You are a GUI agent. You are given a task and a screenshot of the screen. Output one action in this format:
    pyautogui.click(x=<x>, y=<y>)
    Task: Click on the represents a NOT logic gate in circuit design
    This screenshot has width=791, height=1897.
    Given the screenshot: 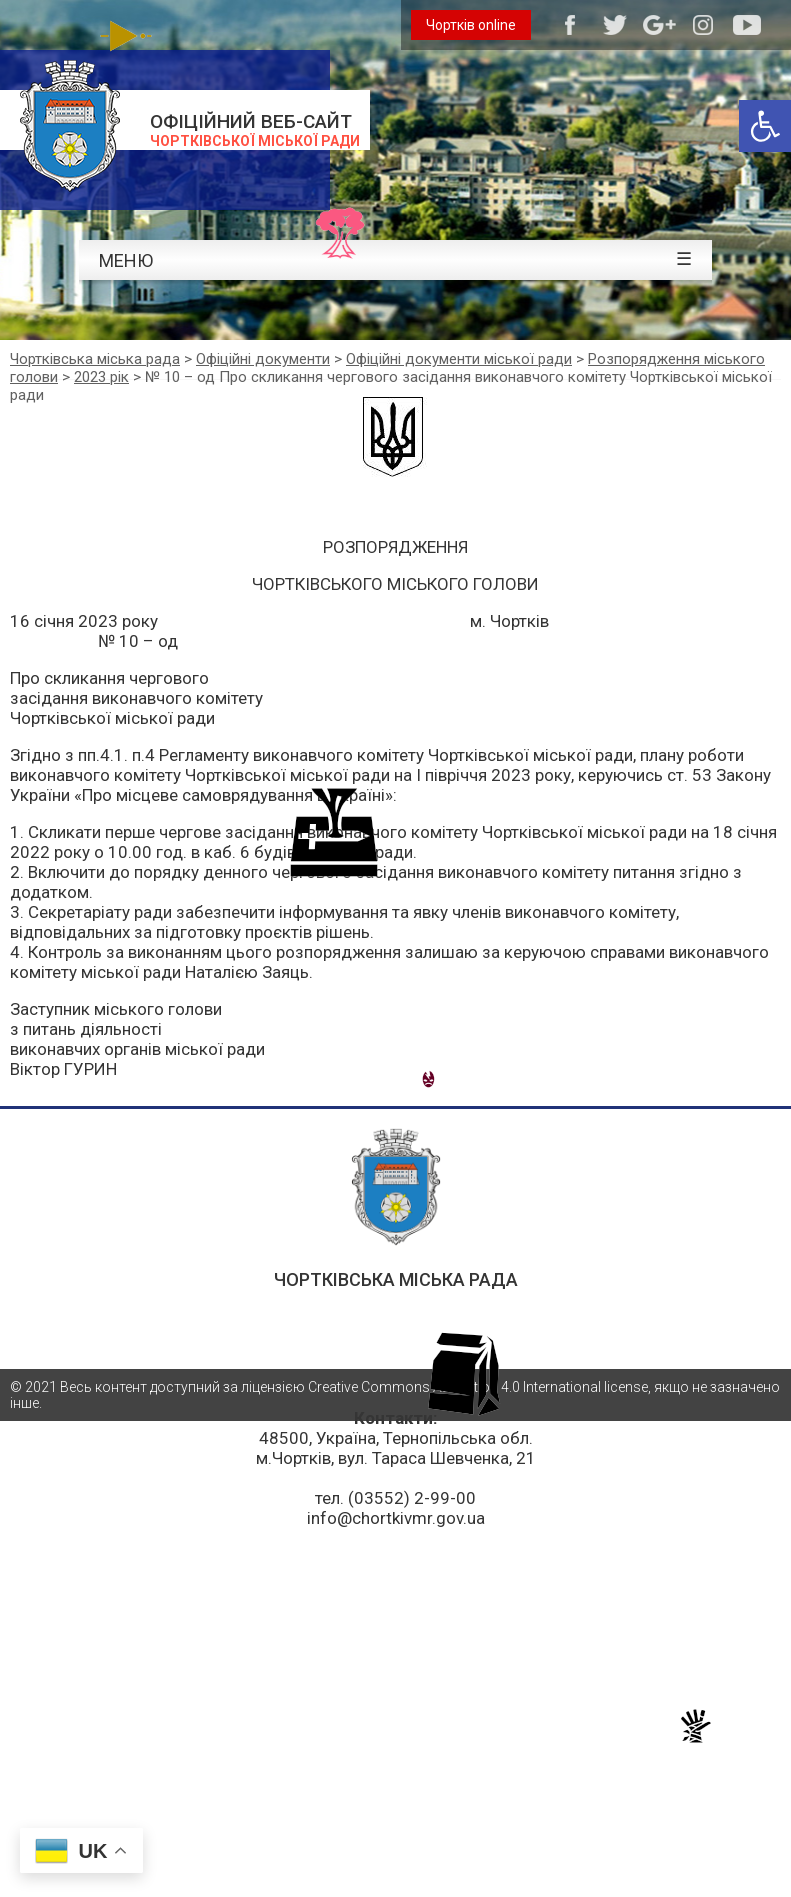 What is the action you would take?
    pyautogui.click(x=126, y=36)
    